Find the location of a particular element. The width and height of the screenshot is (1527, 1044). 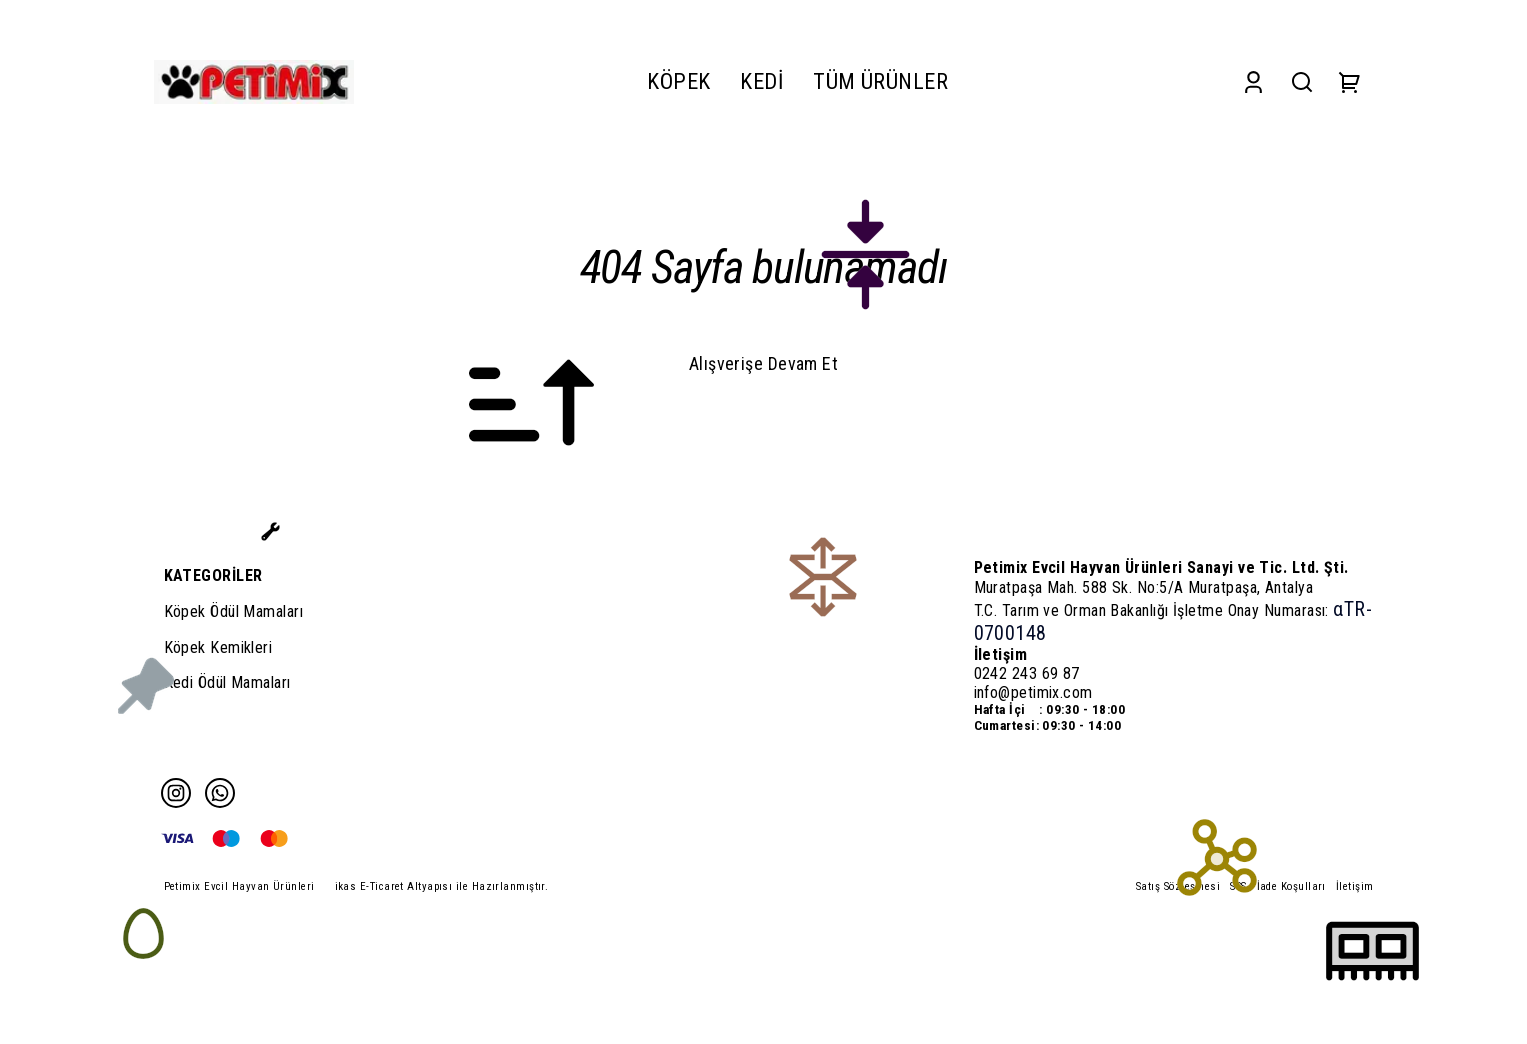

sort items in ascending order is located at coordinates (531, 402).